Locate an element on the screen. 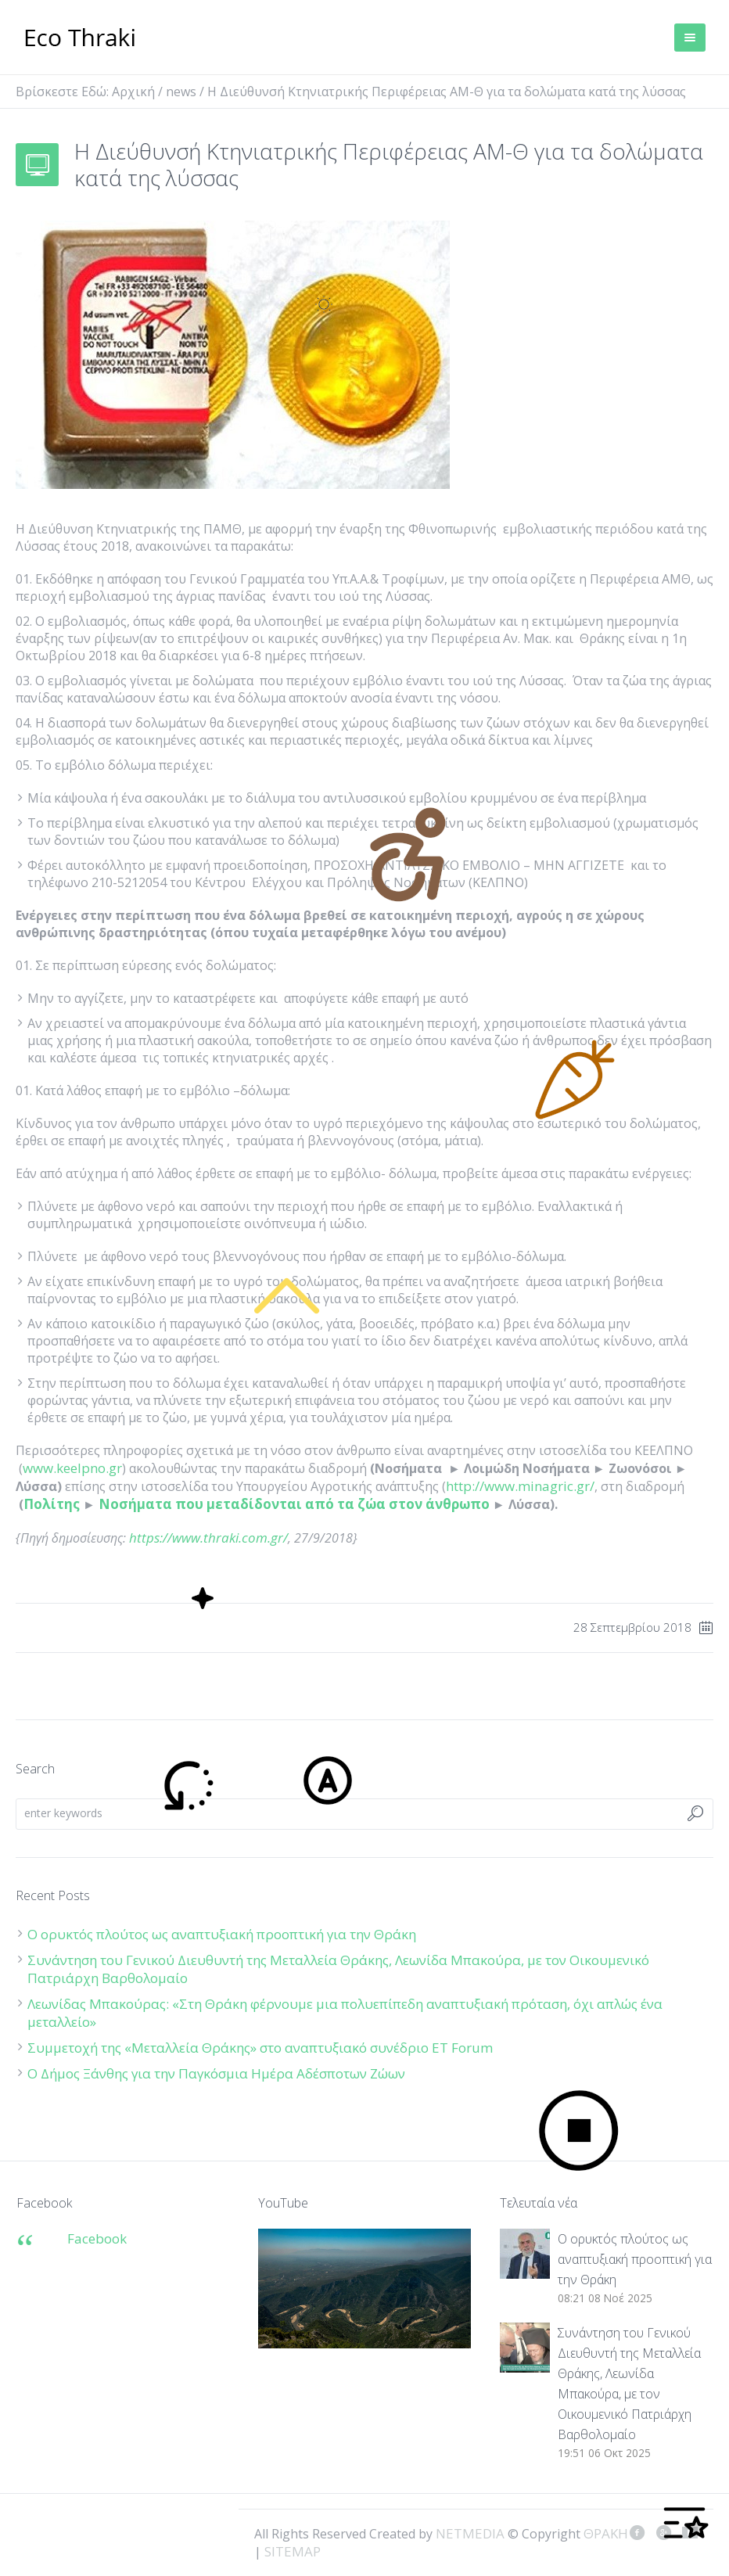 This screenshot has width=729, height=2576. reduce screen brightness is located at coordinates (324, 304).